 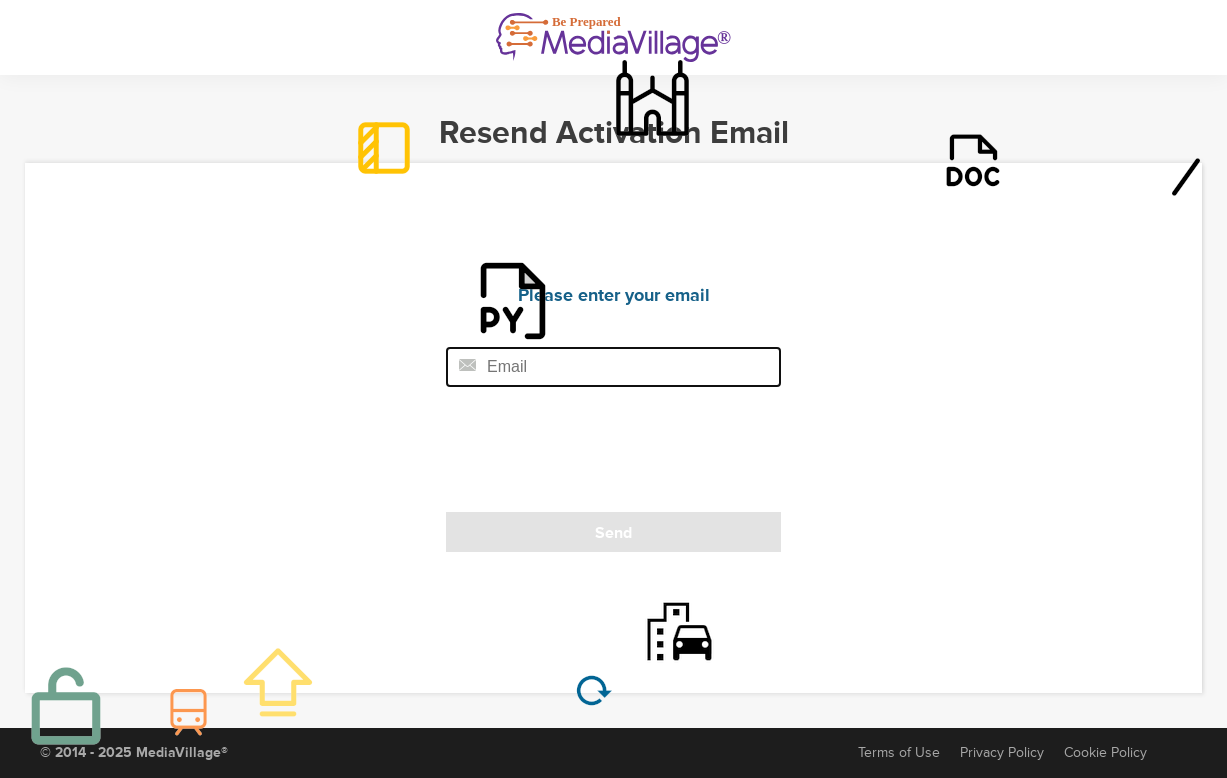 I want to click on access transportation or commute options, so click(x=679, y=631).